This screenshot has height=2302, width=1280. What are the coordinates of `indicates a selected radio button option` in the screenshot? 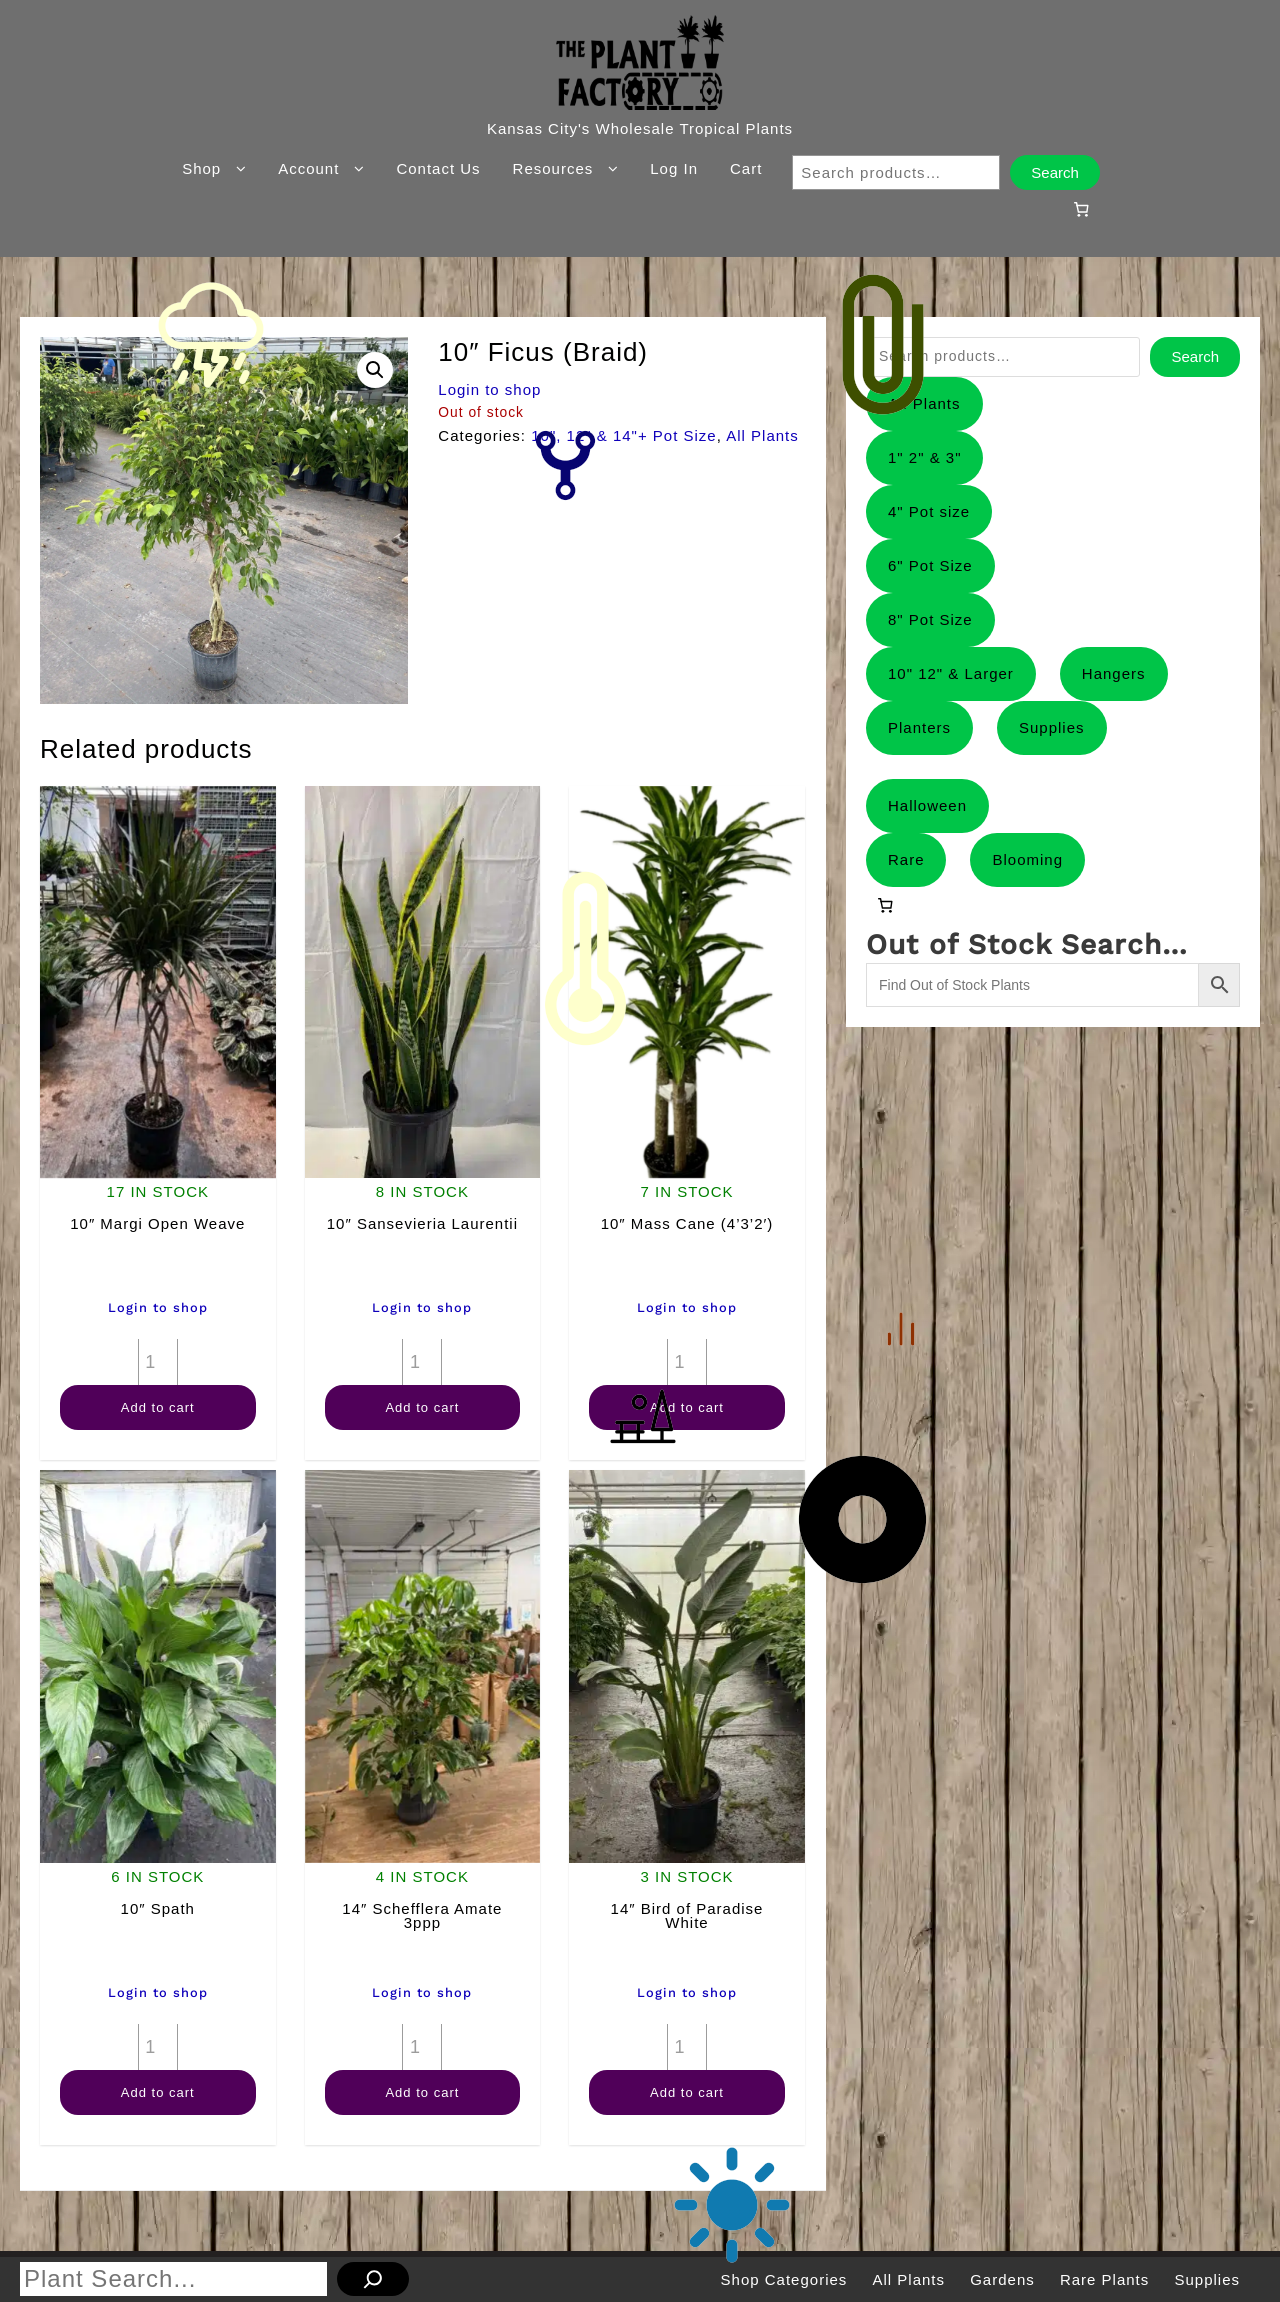 It's located at (862, 1519).